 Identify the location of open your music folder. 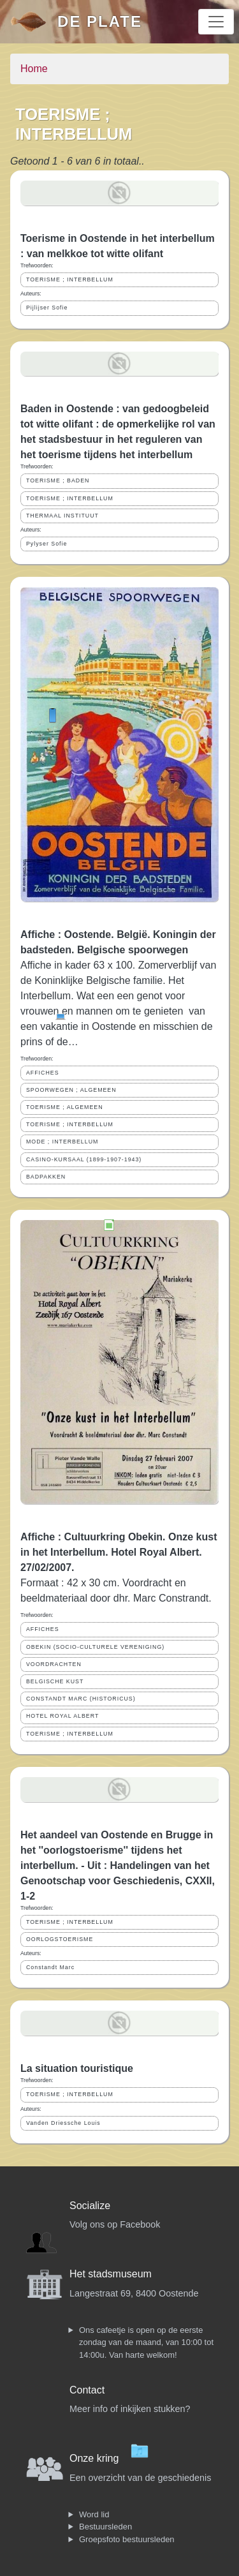
(140, 2451).